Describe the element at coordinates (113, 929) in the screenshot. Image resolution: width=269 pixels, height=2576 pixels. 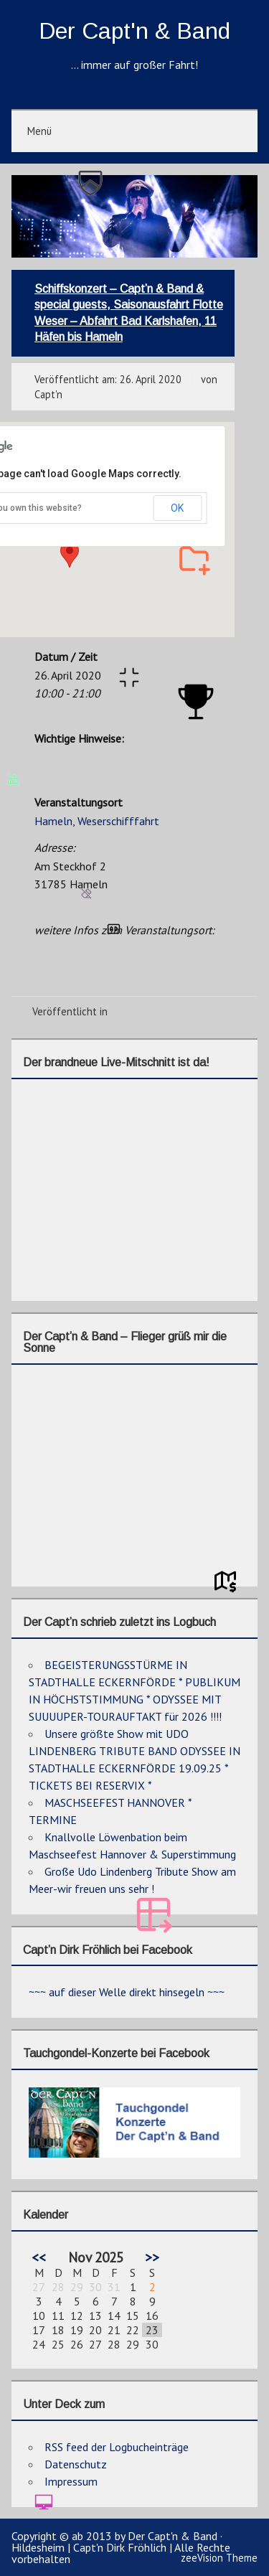
I see `indicates sponsored or advertisement content` at that location.